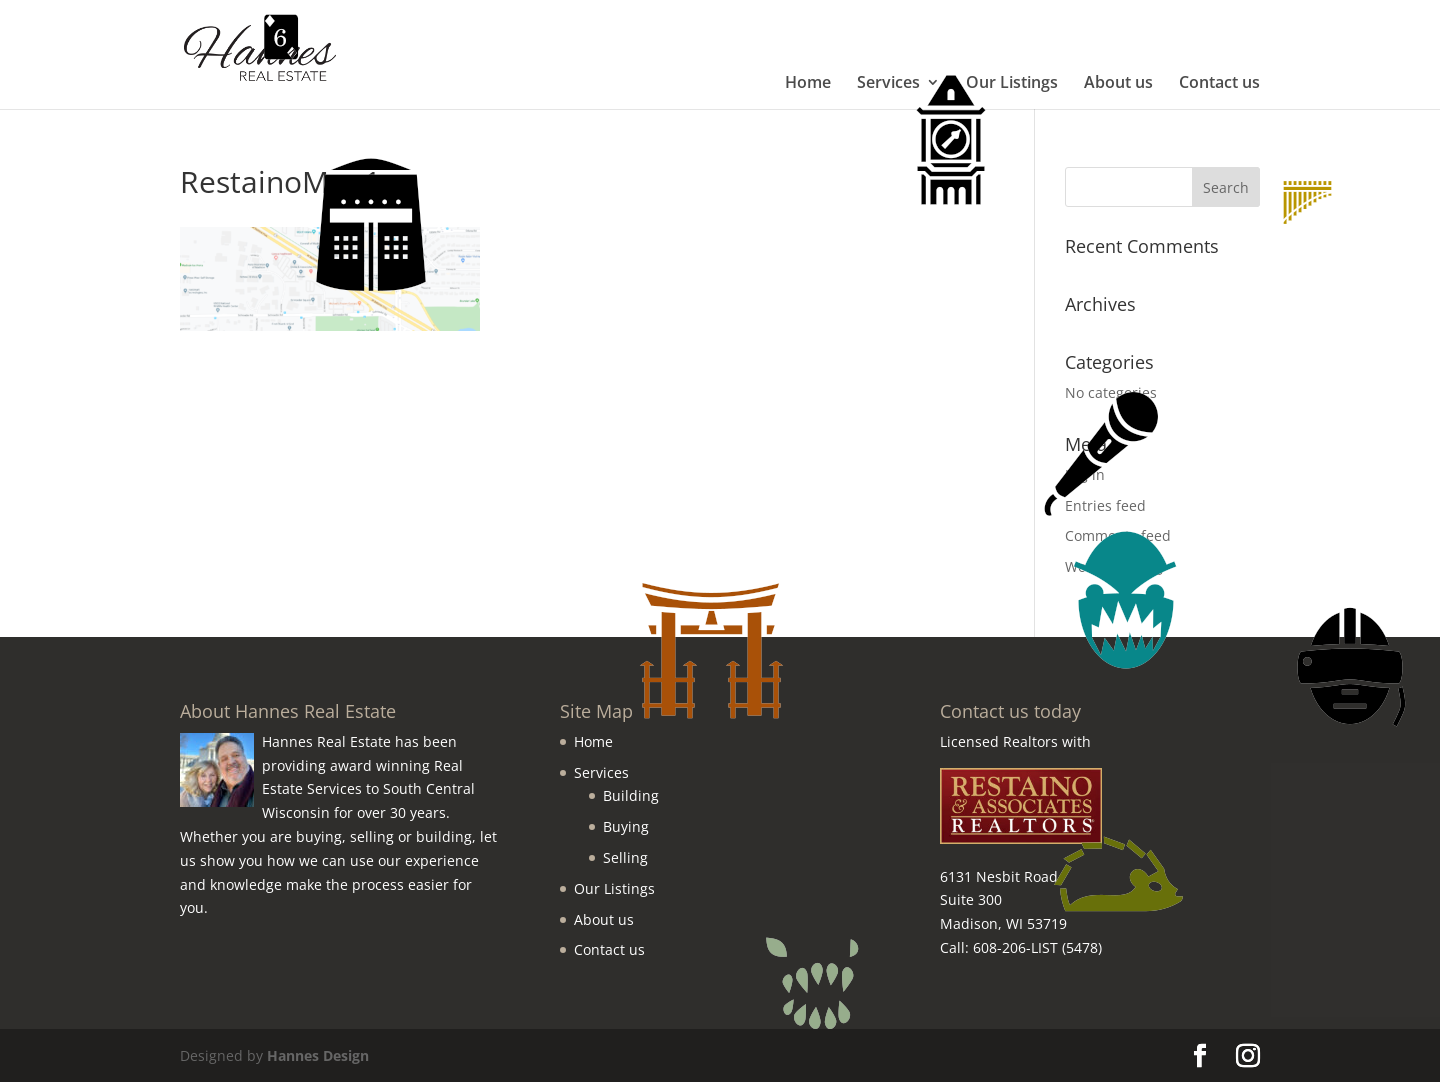 The height and width of the screenshot is (1082, 1440). Describe the element at coordinates (1118, 874) in the screenshot. I see `decorative animal icon for games or profiles` at that location.